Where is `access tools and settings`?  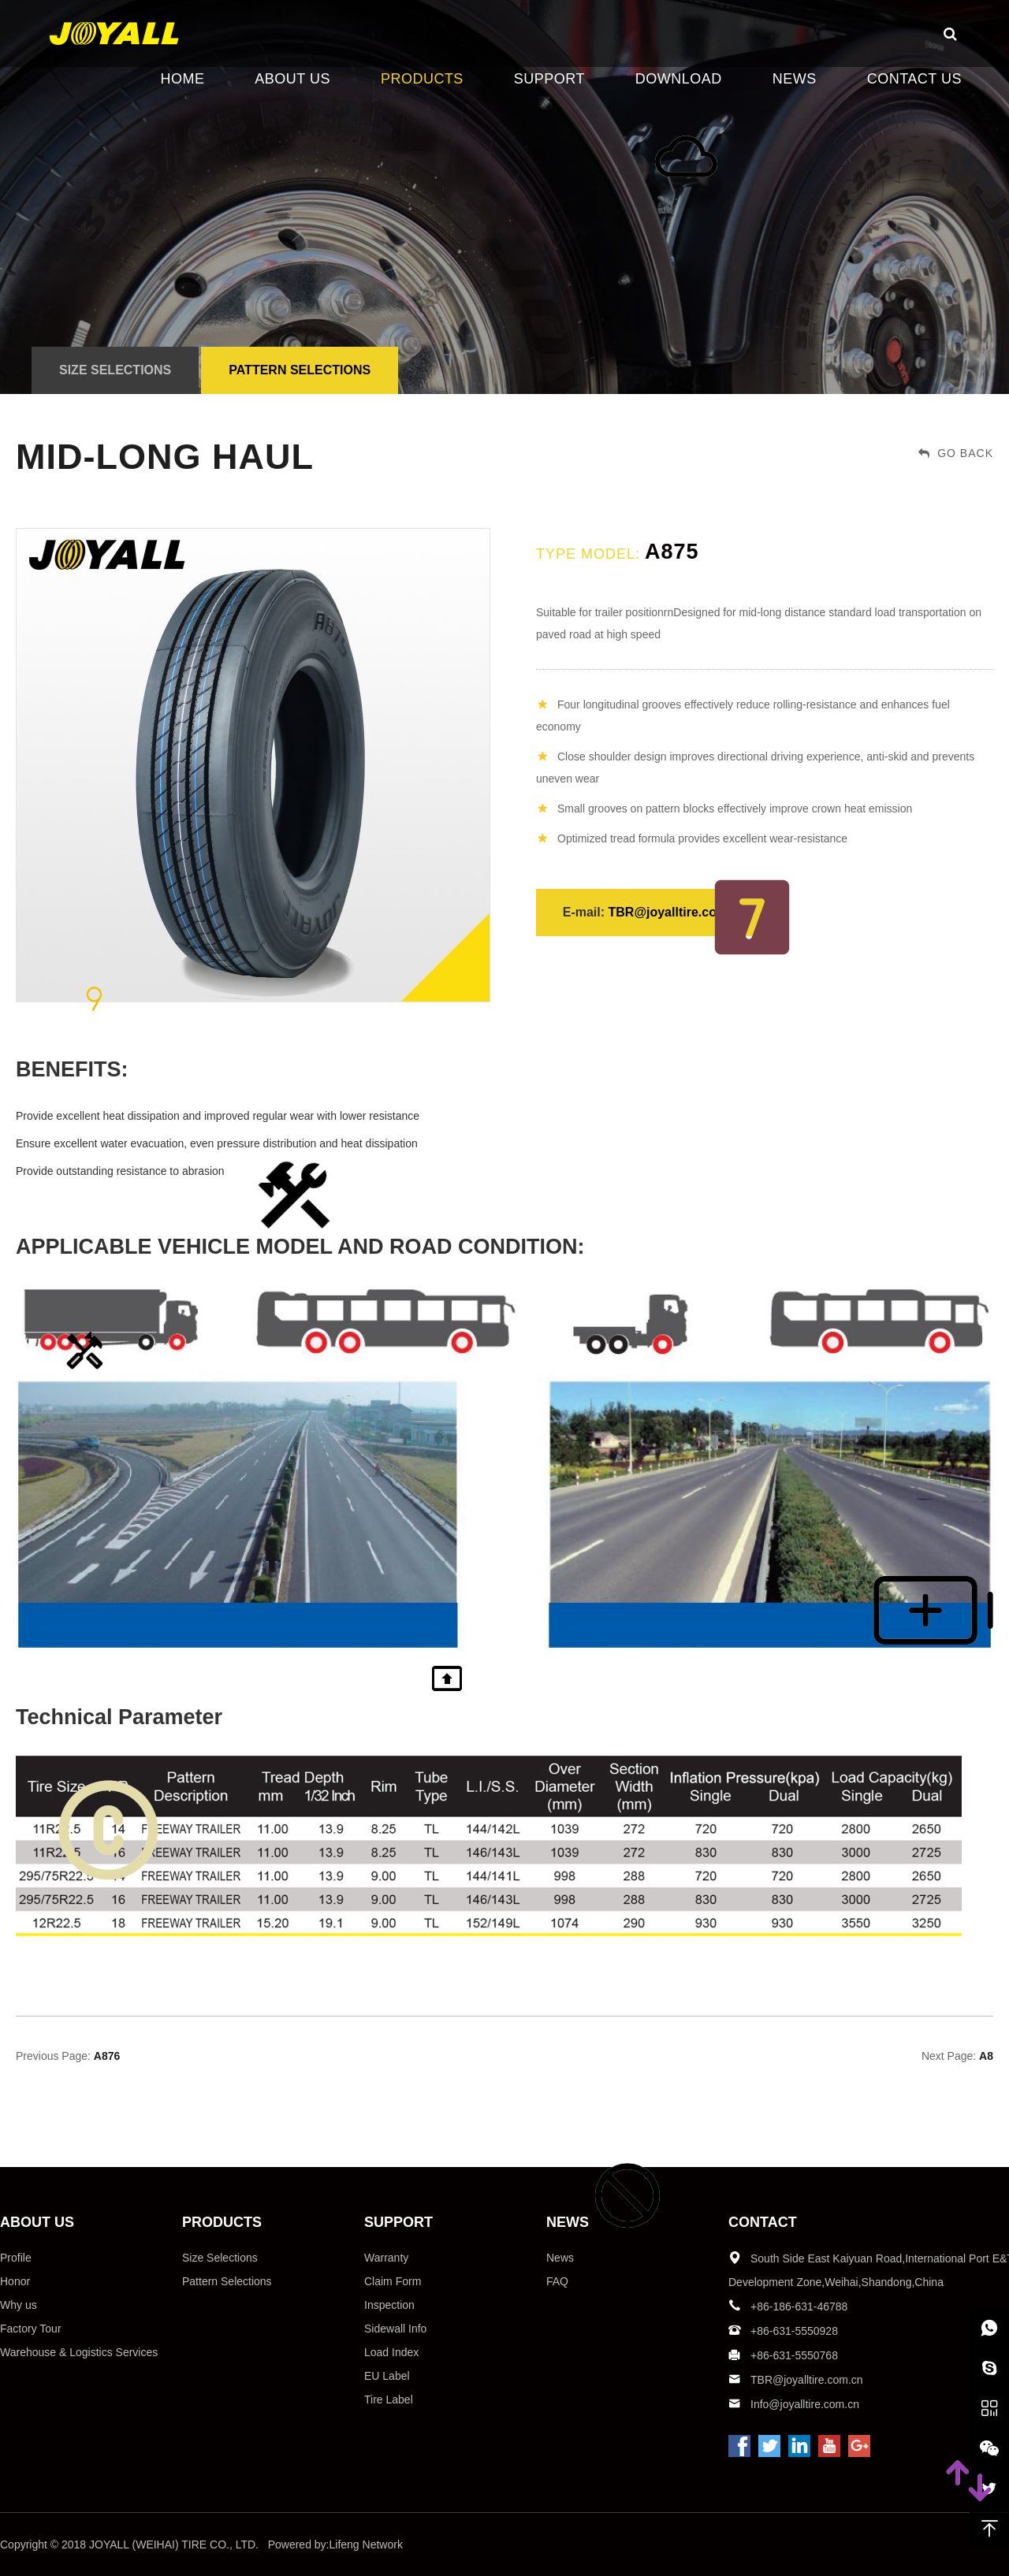
access tools and settings is located at coordinates (84, 1351).